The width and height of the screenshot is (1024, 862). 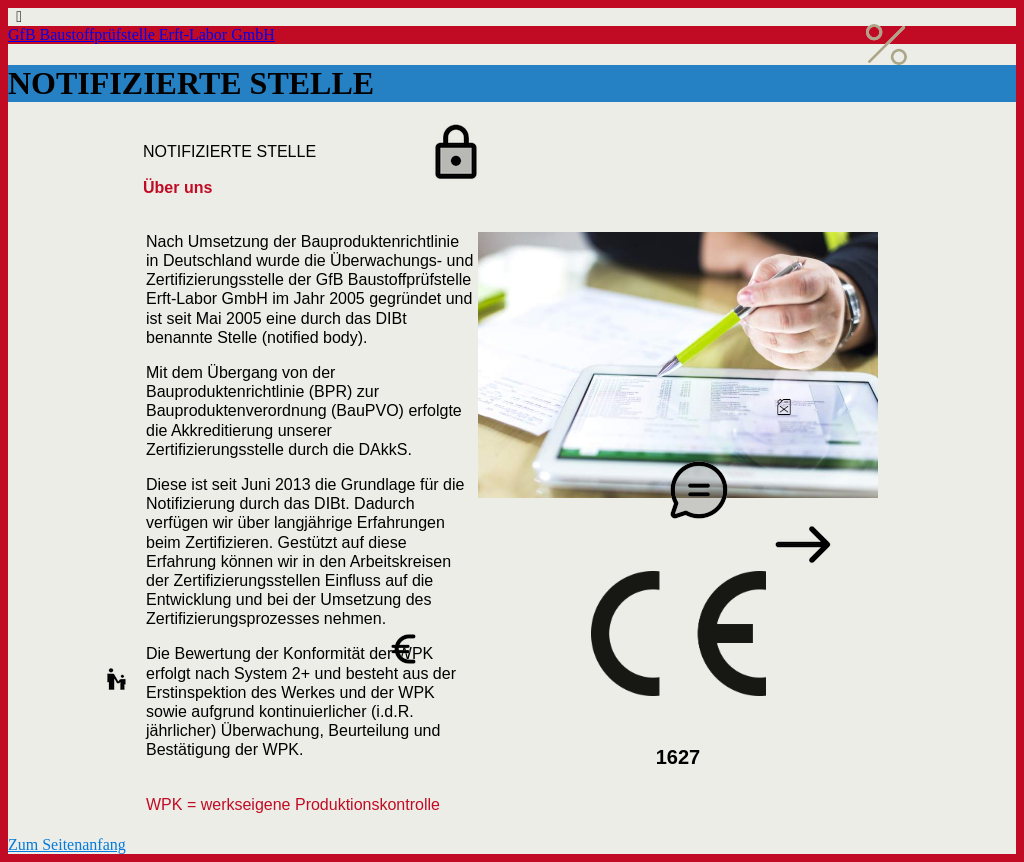 What do you see at coordinates (456, 153) in the screenshot?
I see `indicates a secure connection` at bounding box center [456, 153].